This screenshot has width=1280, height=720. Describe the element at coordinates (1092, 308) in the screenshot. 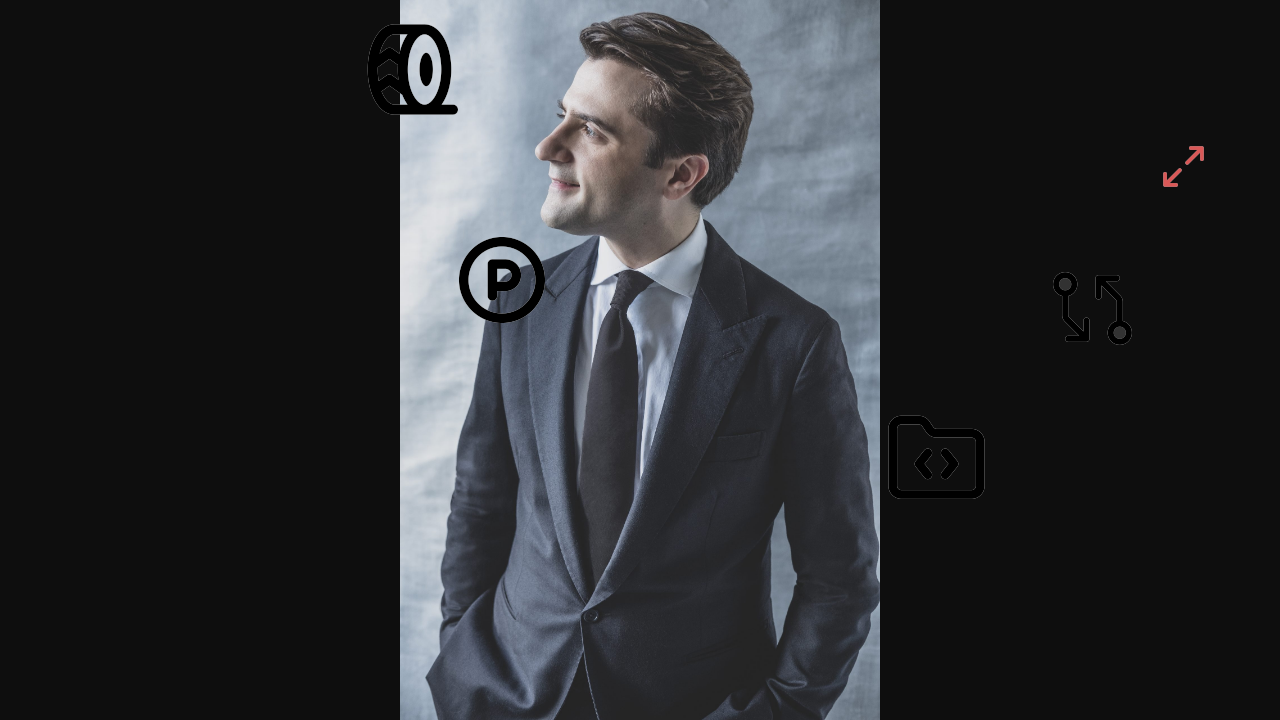

I see `view code changes between versions` at that location.